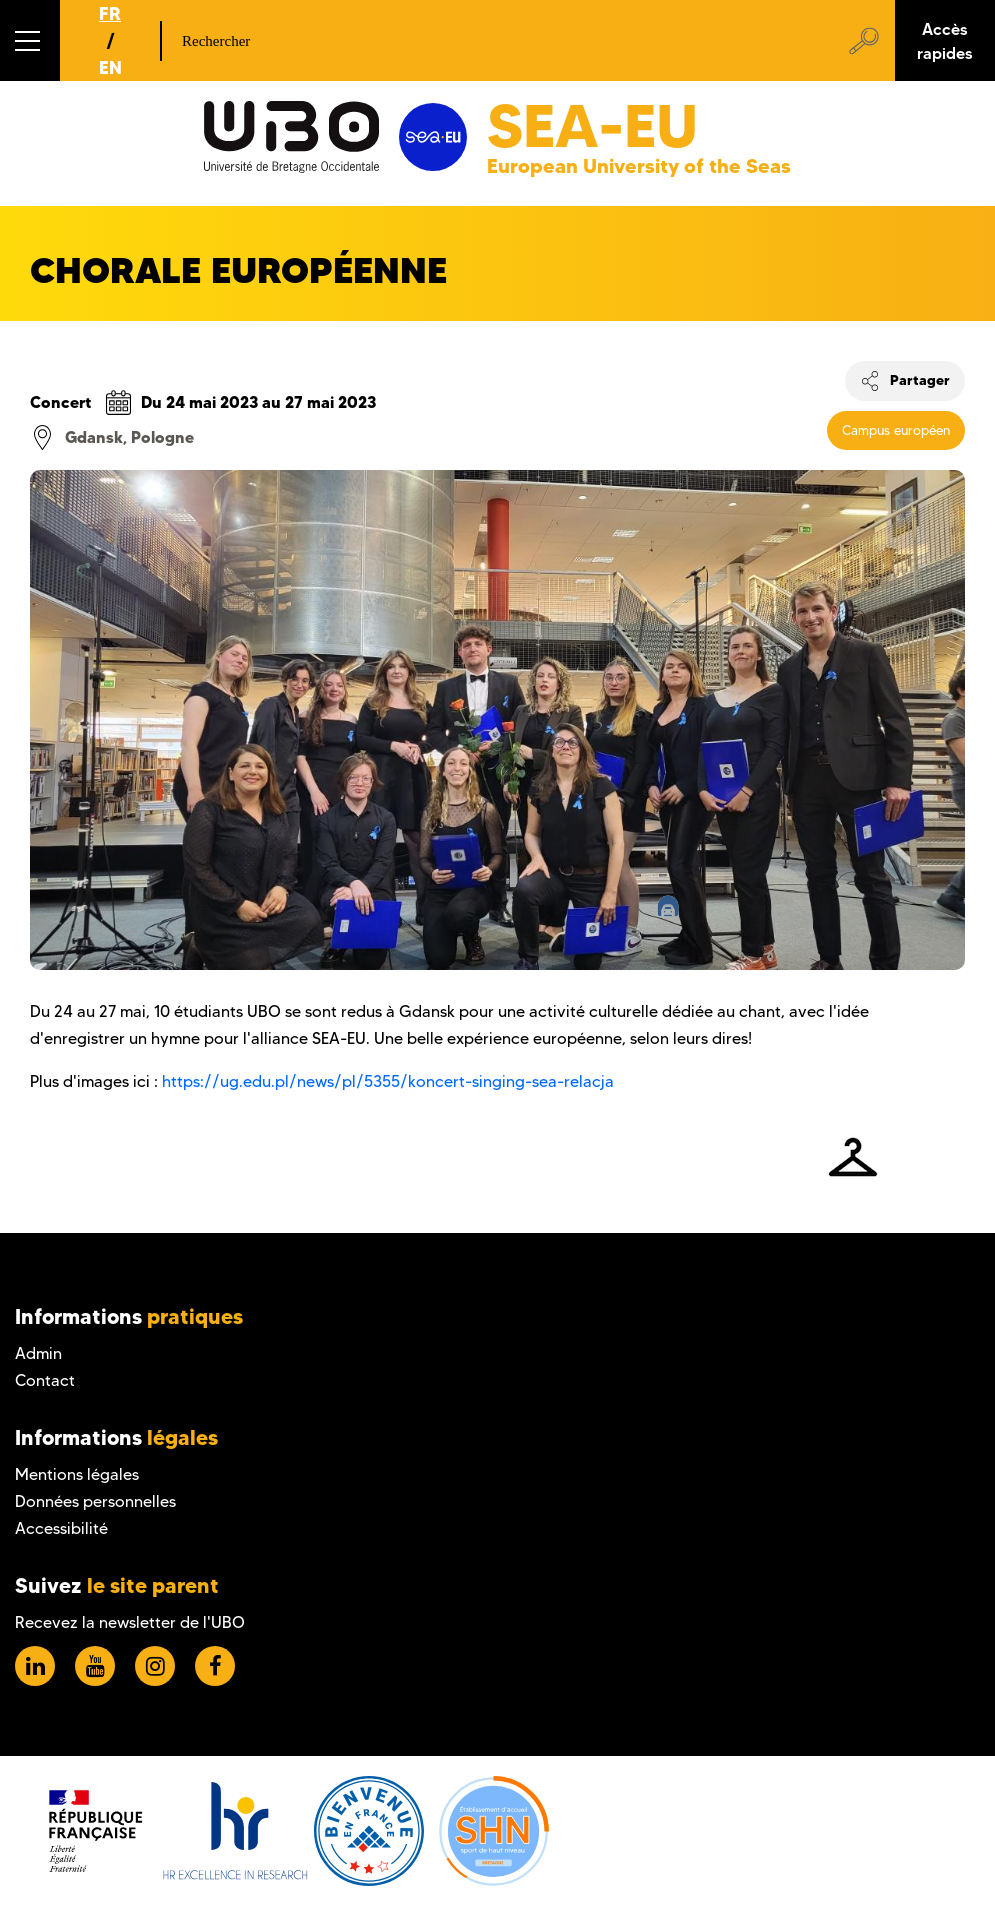 The image size is (995, 1907). Describe the element at coordinates (668, 906) in the screenshot. I see `indicates tunnel or underground passage ahead` at that location.